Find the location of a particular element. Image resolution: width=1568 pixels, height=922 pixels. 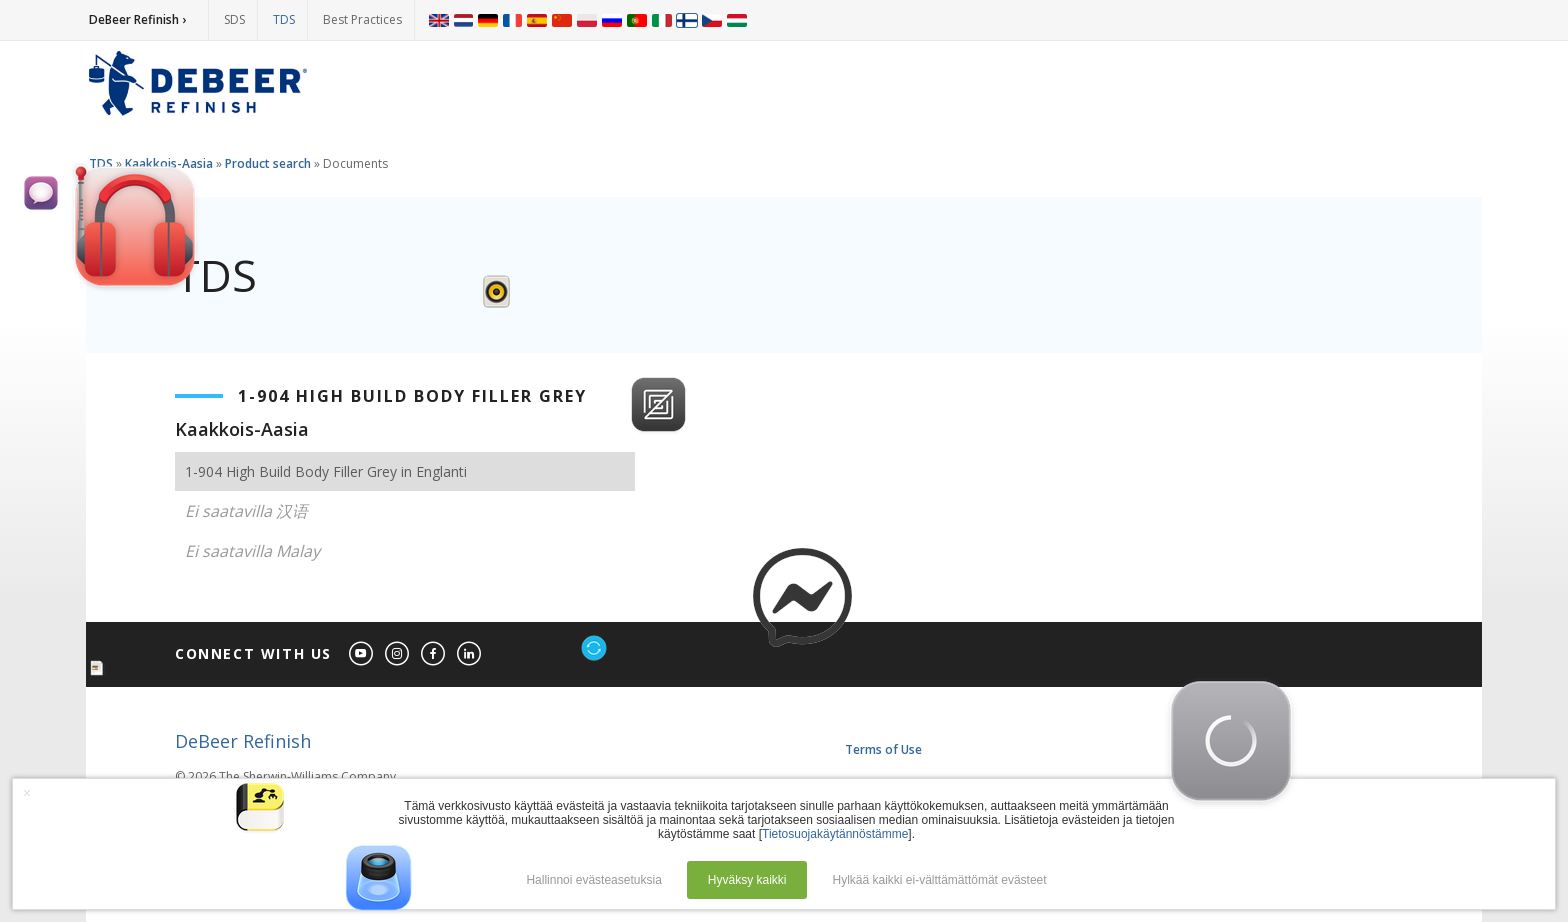

open audio sharing app is located at coordinates (135, 226).